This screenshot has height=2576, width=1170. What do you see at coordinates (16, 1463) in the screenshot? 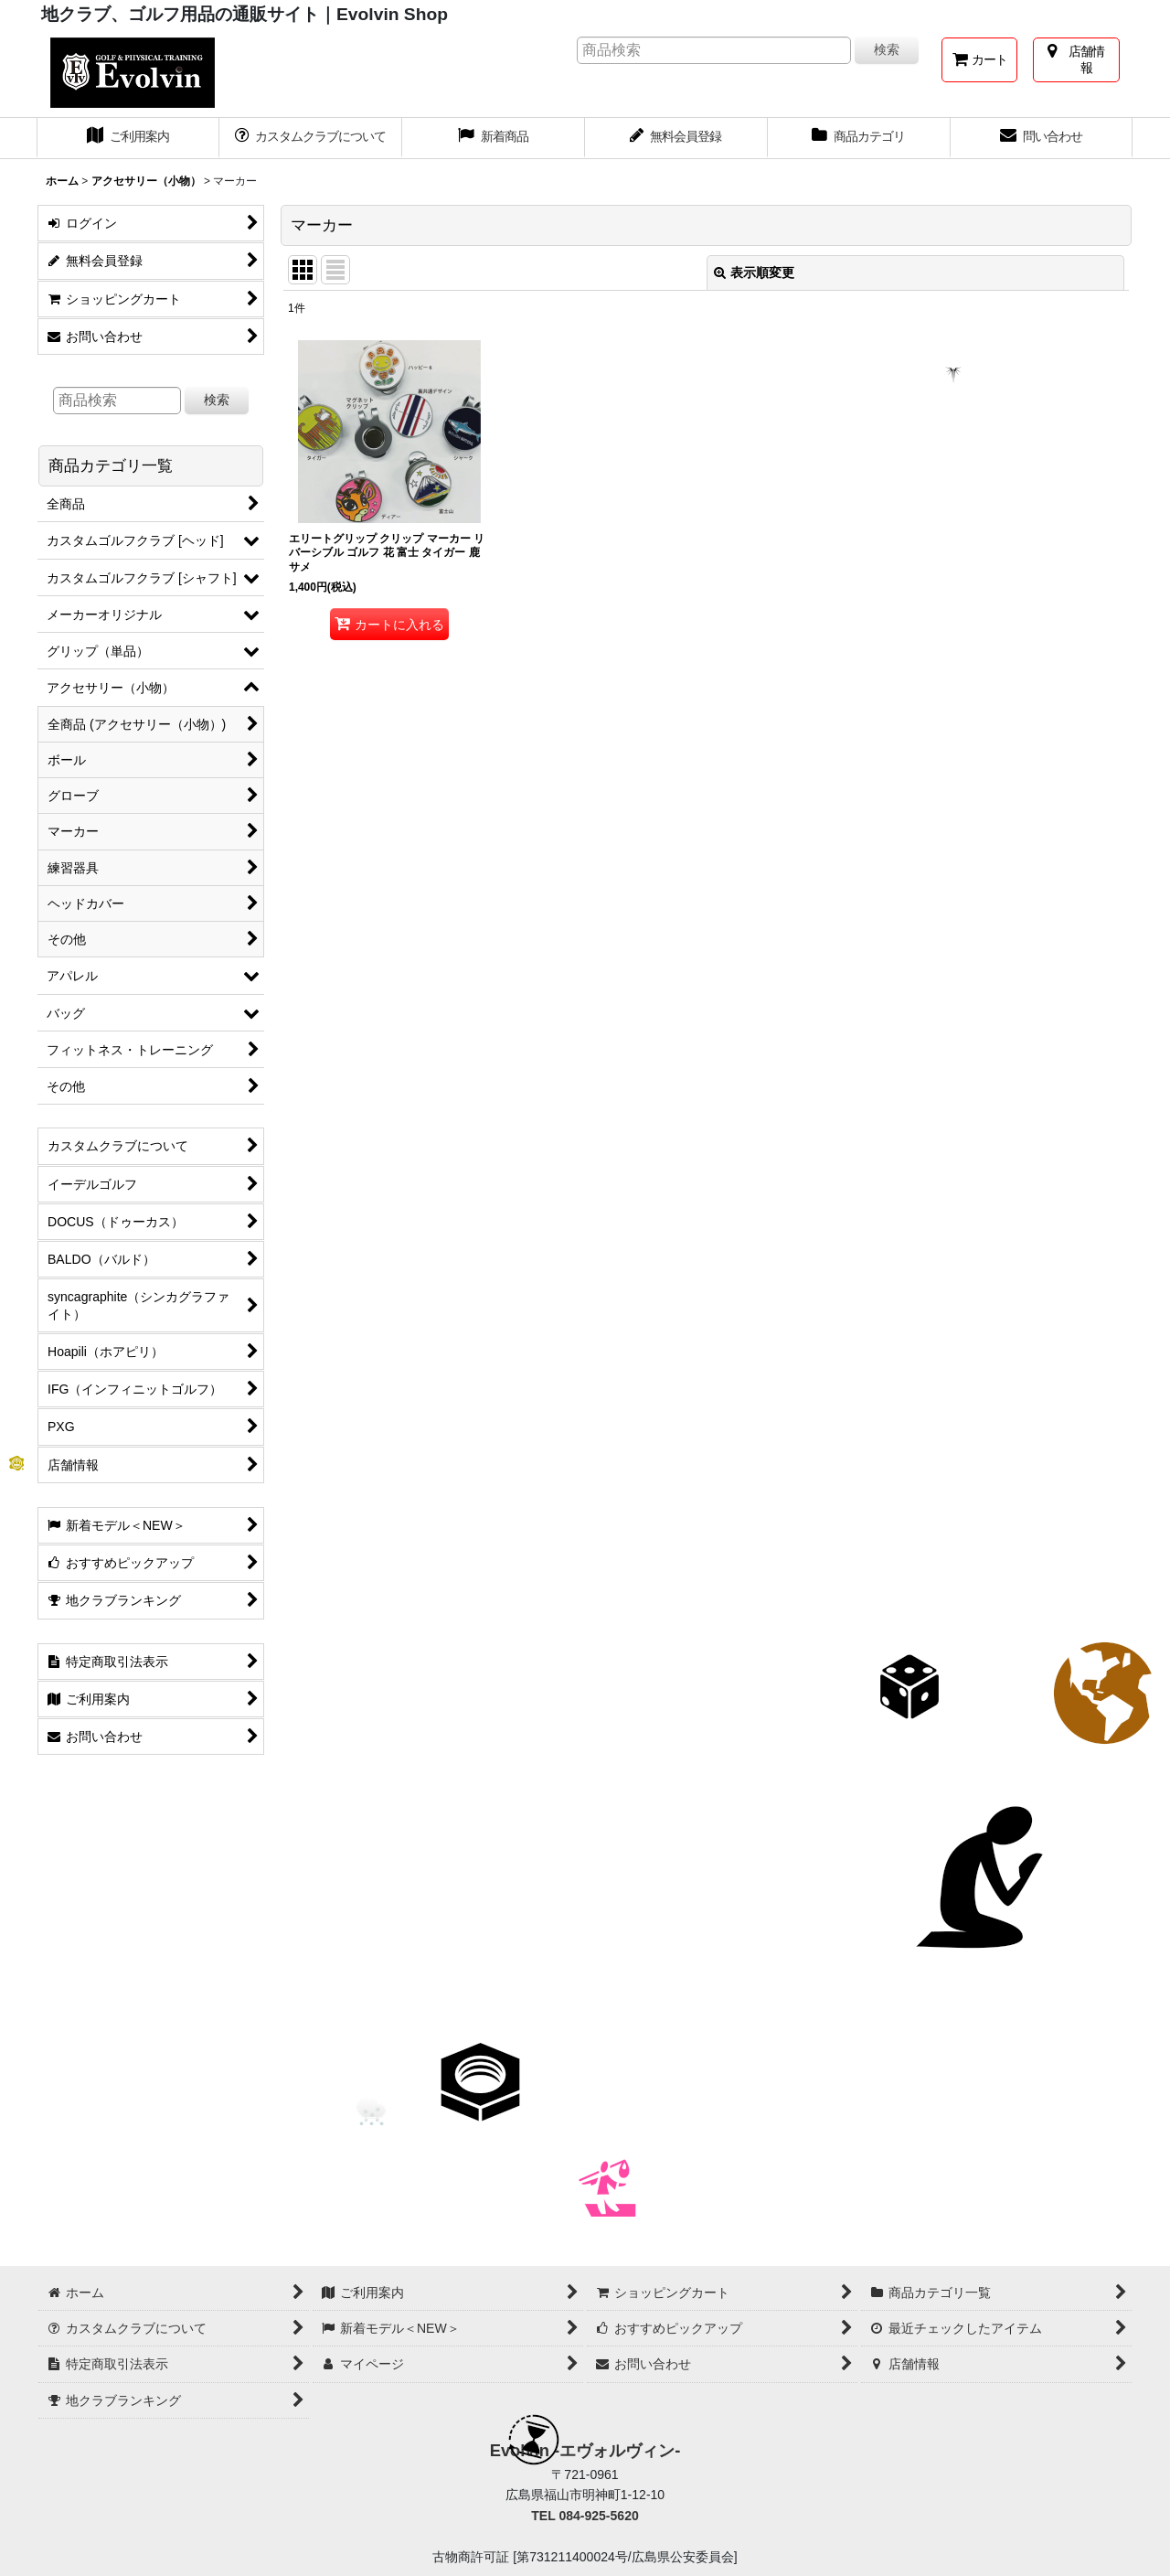
I see `indicates an official or verified document` at bounding box center [16, 1463].